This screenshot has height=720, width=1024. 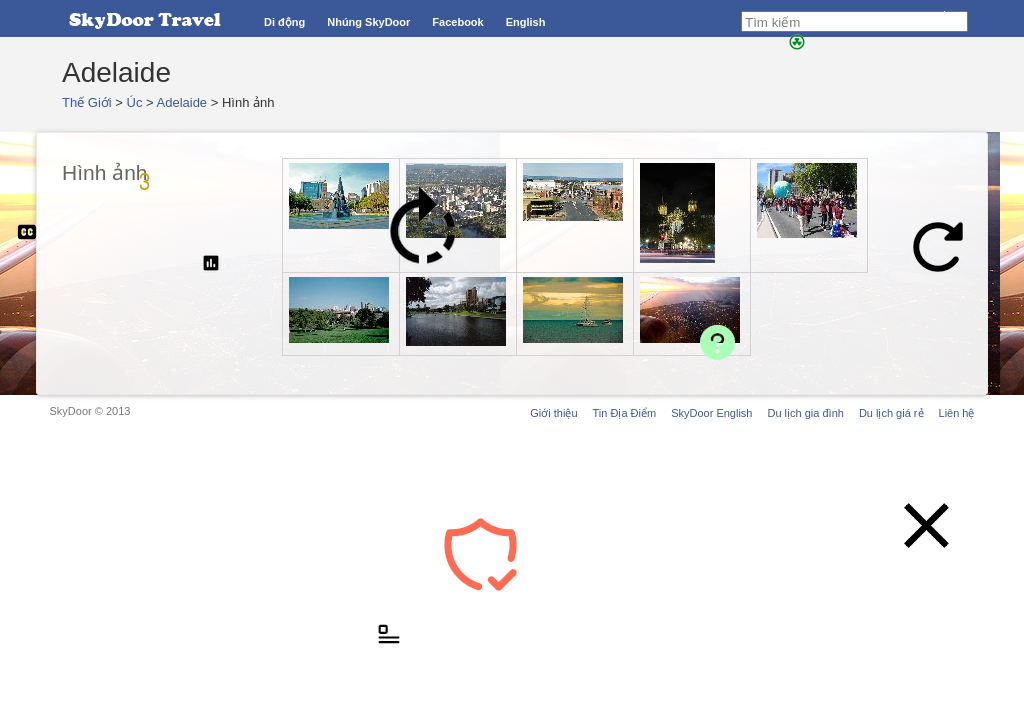 What do you see at coordinates (938, 247) in the screenshot?
I see `redo the last action` at bounding box center [938, 247].